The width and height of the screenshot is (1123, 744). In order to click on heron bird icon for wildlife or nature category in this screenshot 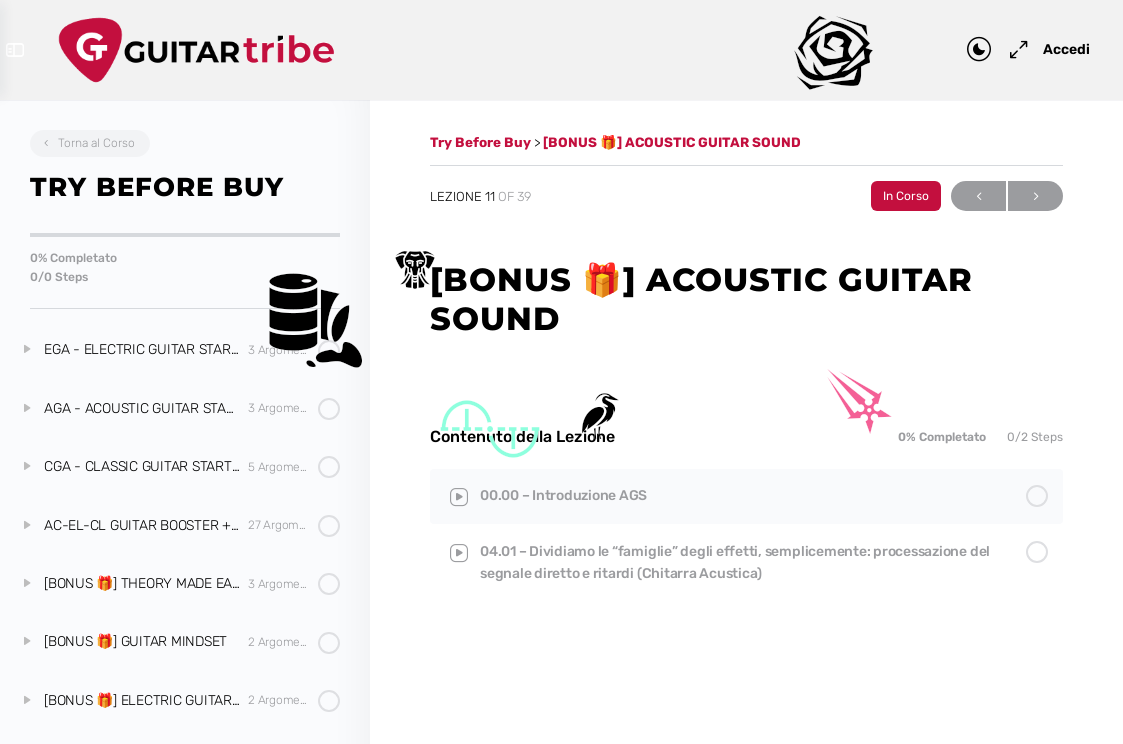, I will do `click(600, 415)`.